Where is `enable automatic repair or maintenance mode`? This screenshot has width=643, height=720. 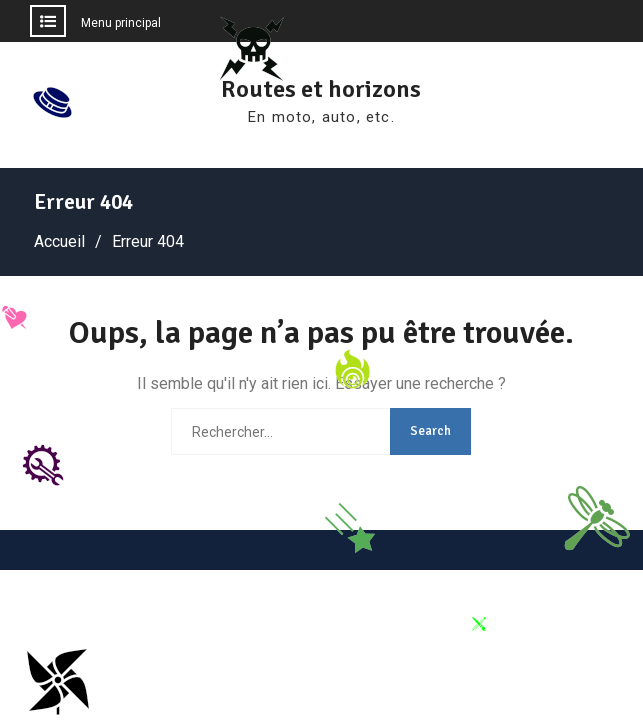
enable automatic repair or maintenance mode is located at coordinates (43, 465).